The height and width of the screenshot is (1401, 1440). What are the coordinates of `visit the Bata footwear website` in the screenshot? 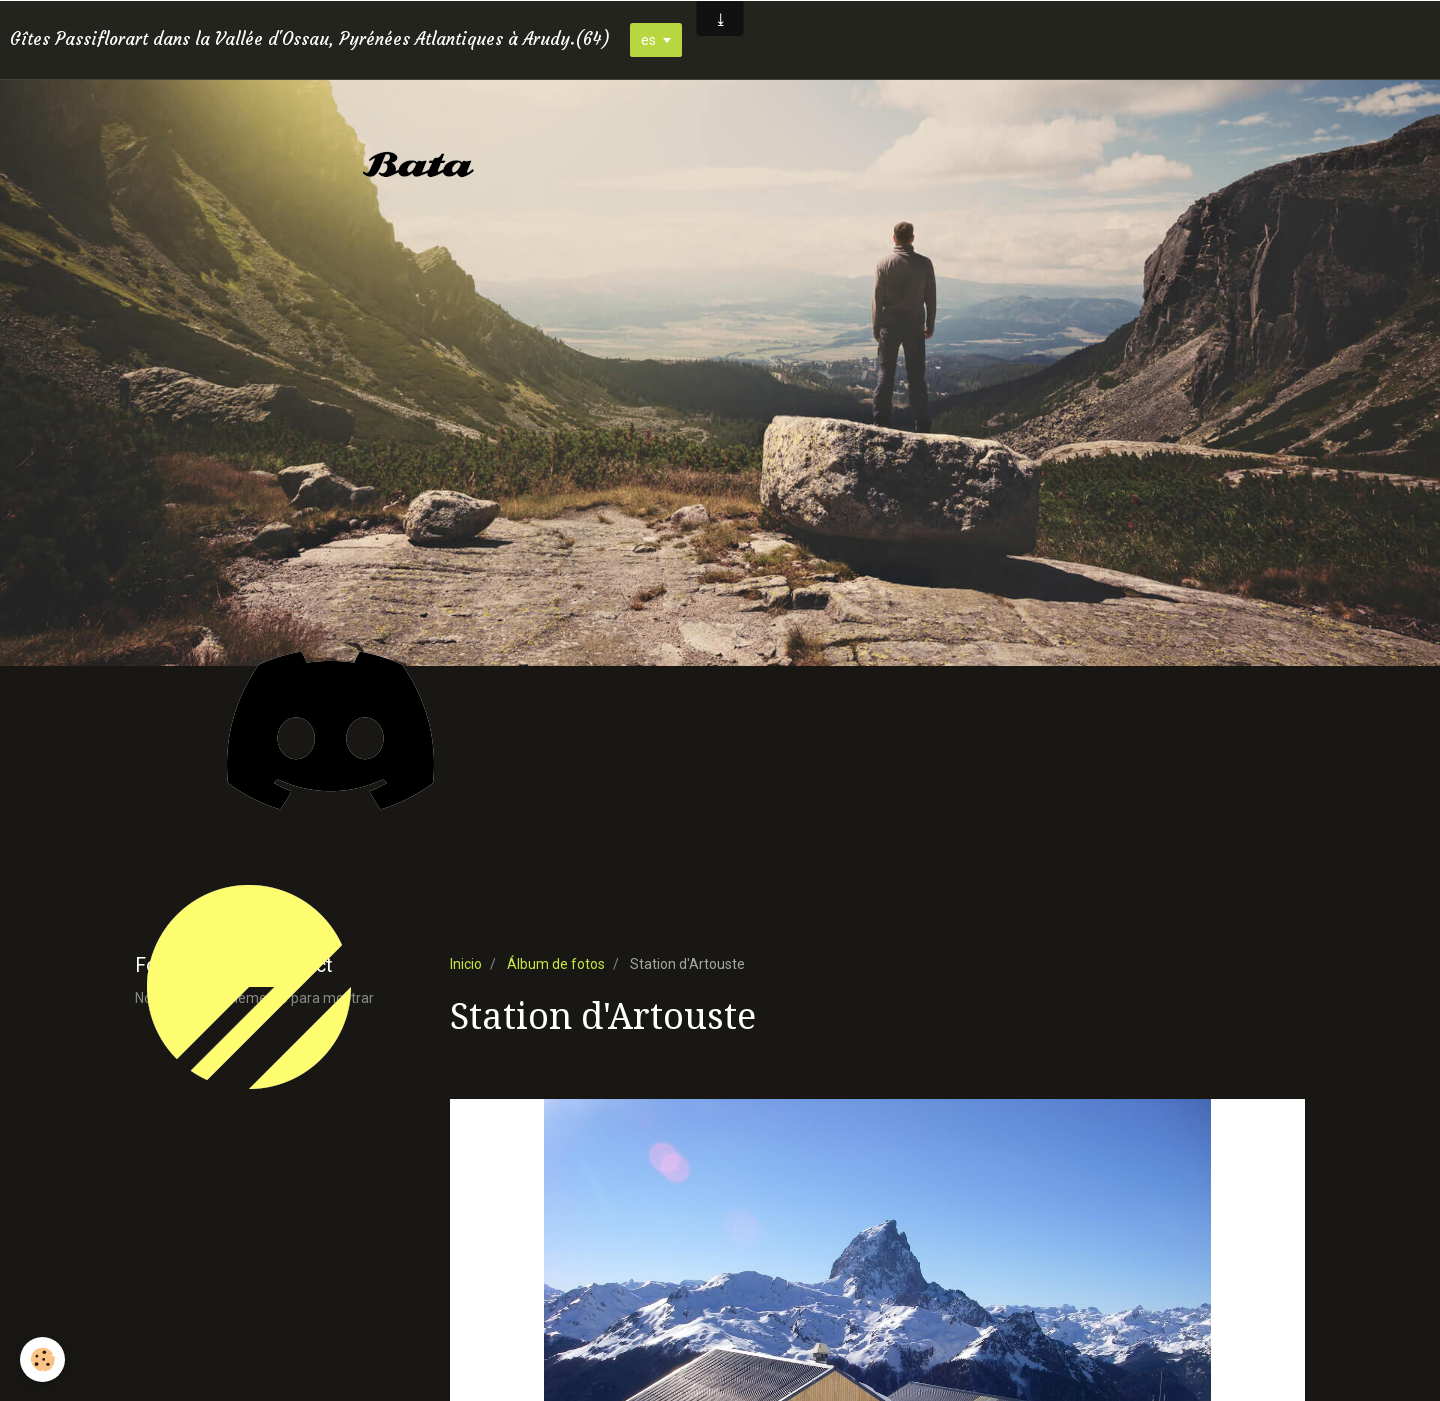 It's located at (418, 164).